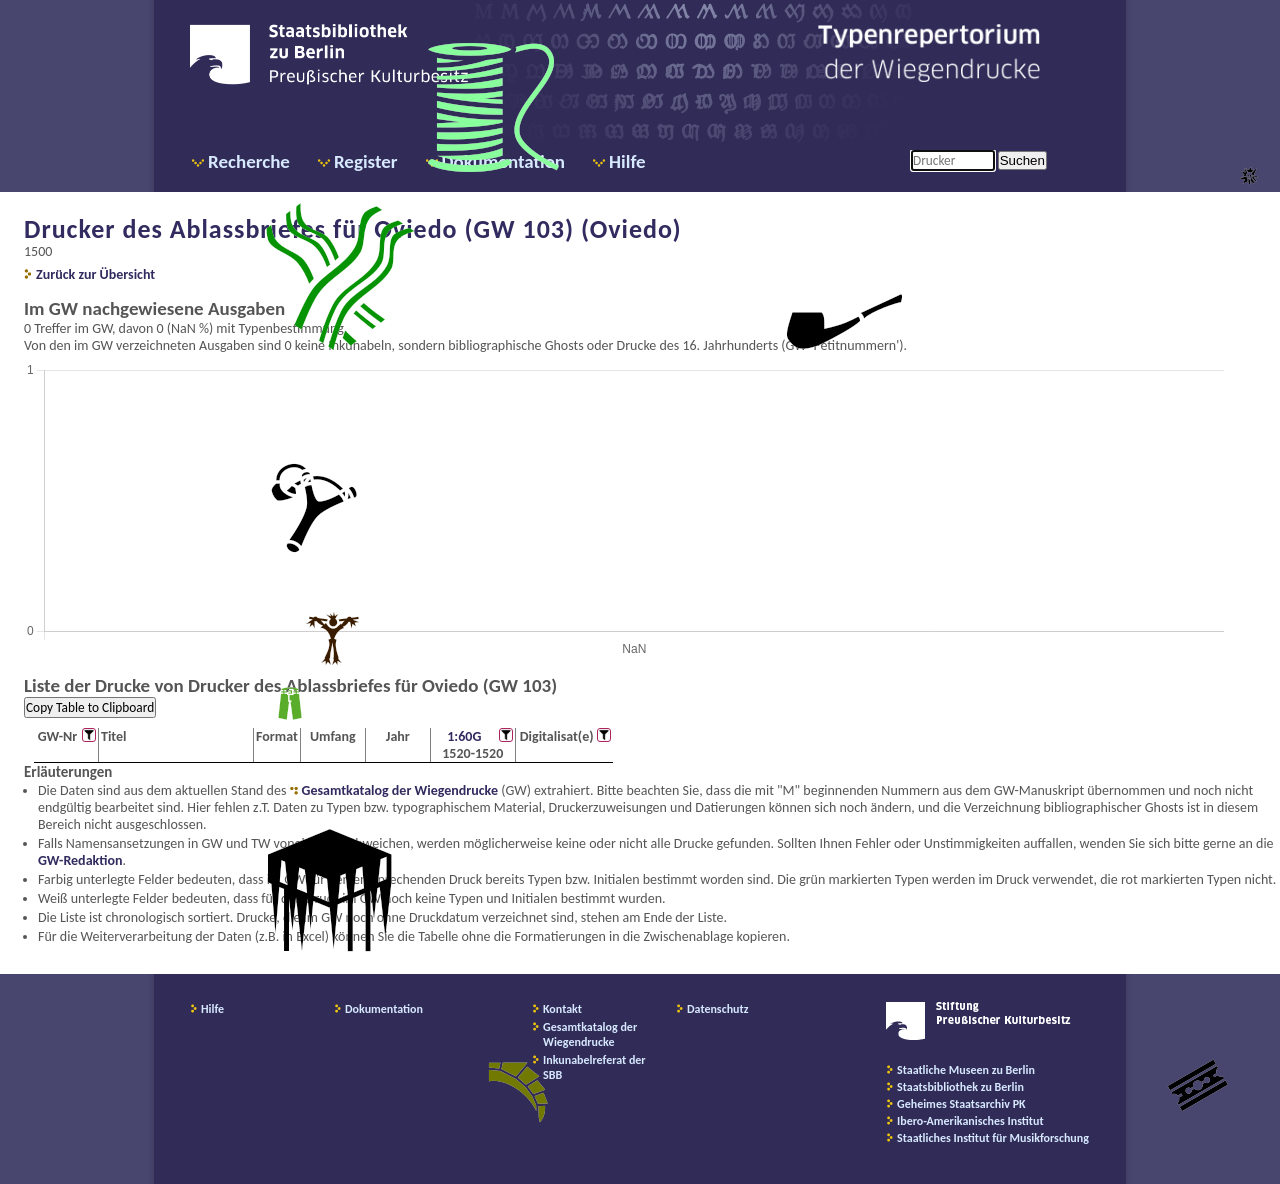 Image resolution: width=1280 pixels, height=1184 pixels. Describe the element at coordinates (519, 1092) in the screenshot. I see `armadillo tail icon for a creature or animal game element` at that location.